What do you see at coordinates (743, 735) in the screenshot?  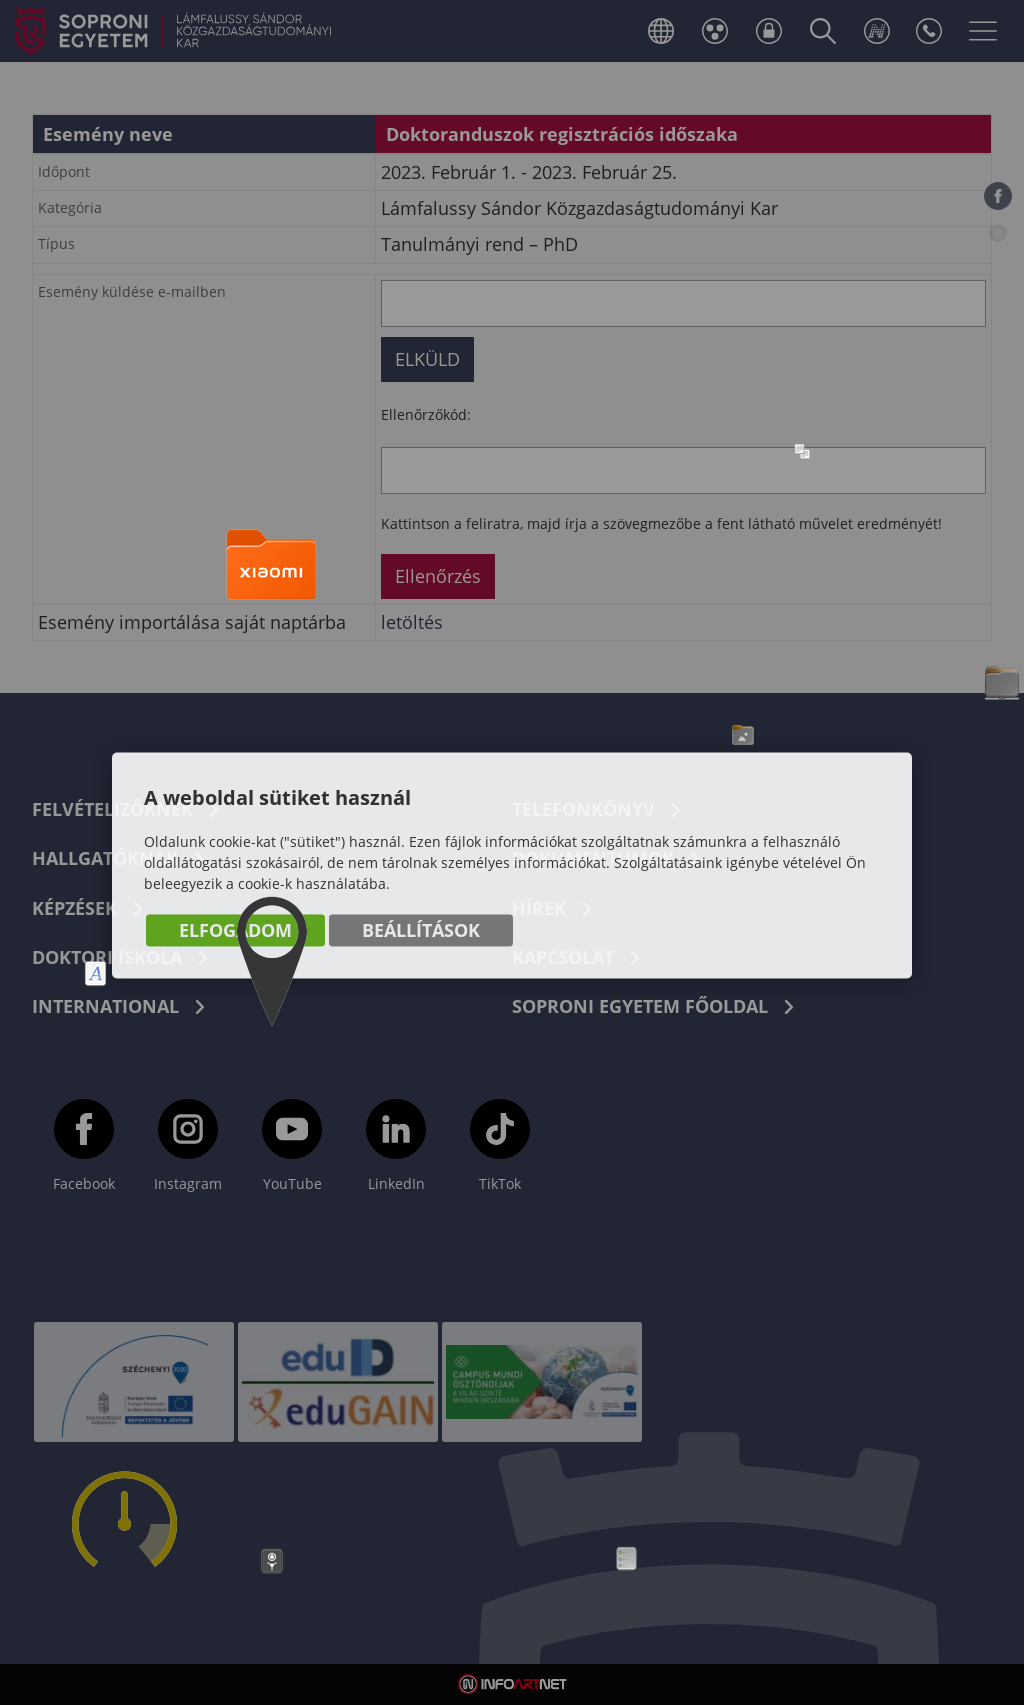 I see `open your pictures folder` at bounding box center [743, 735].